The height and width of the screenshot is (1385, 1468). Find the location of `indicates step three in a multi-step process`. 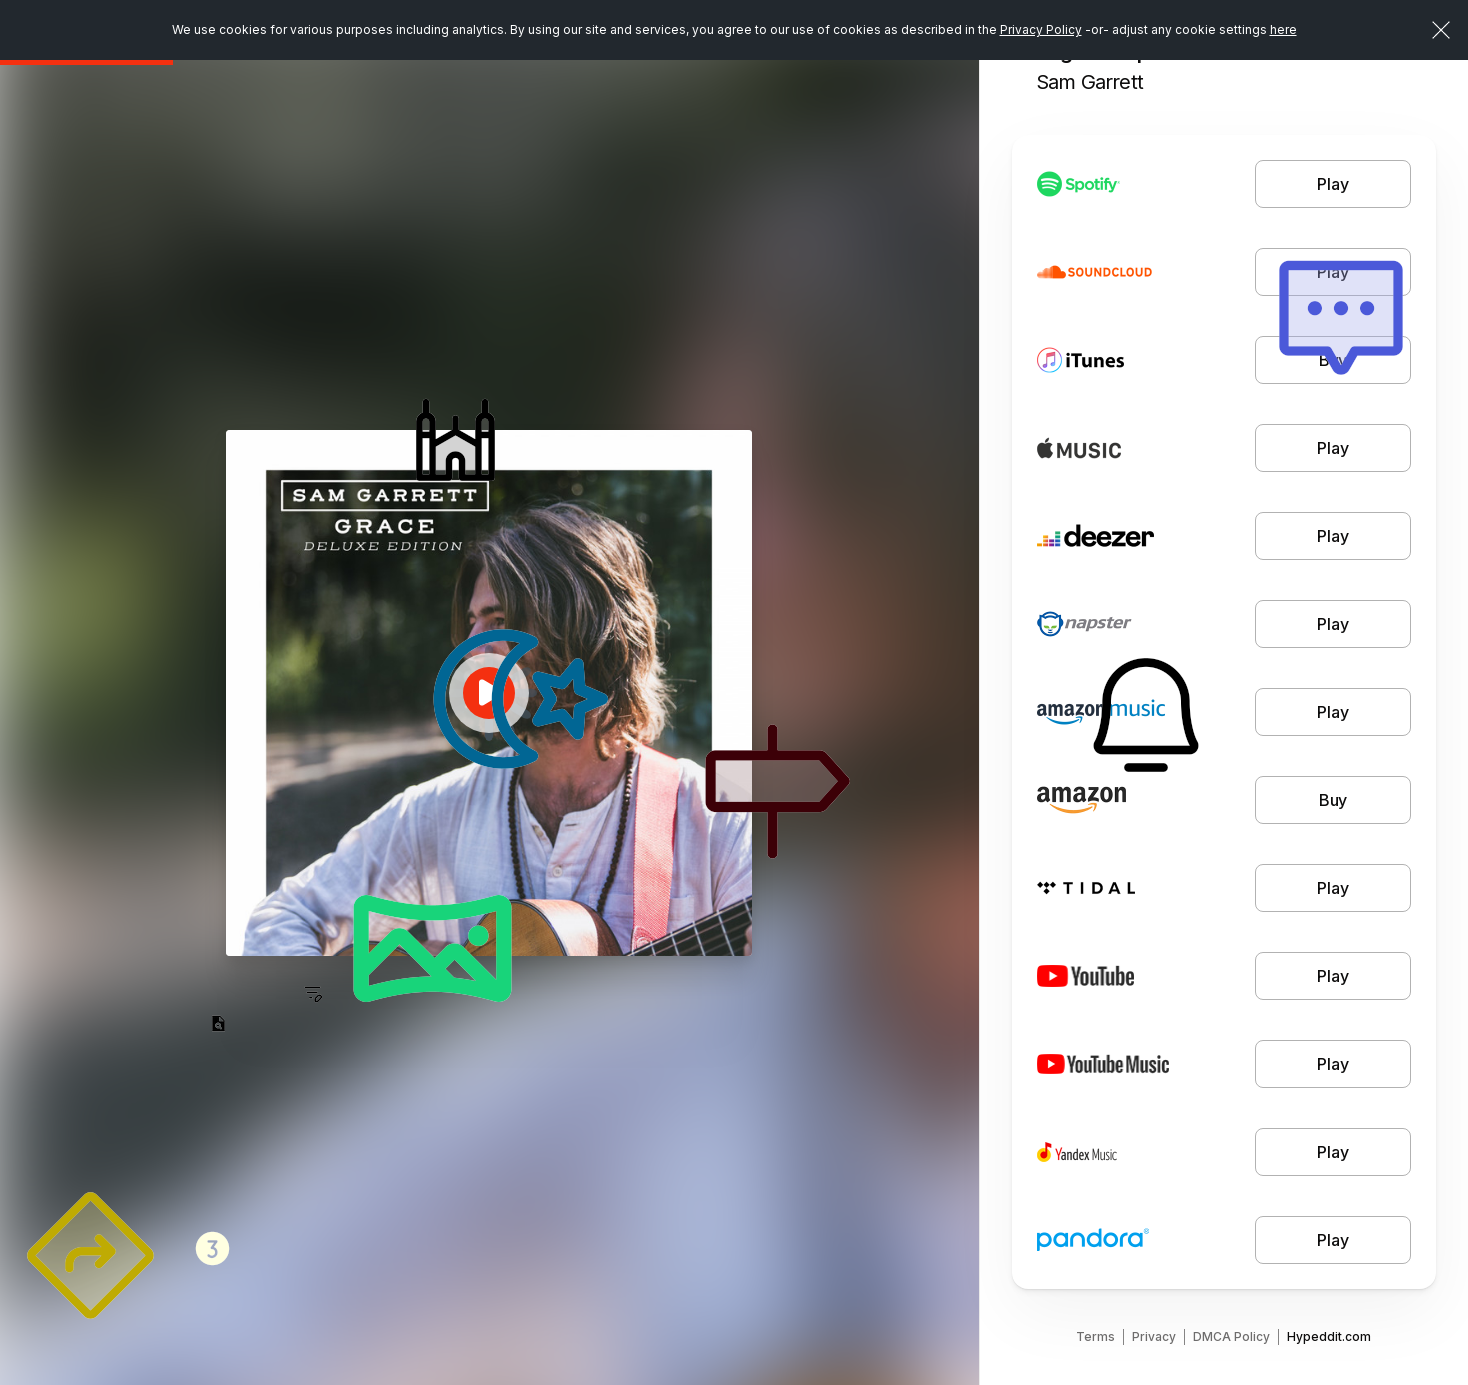

indicates step three in a multi-step process is located at coordinates (212, 1248).